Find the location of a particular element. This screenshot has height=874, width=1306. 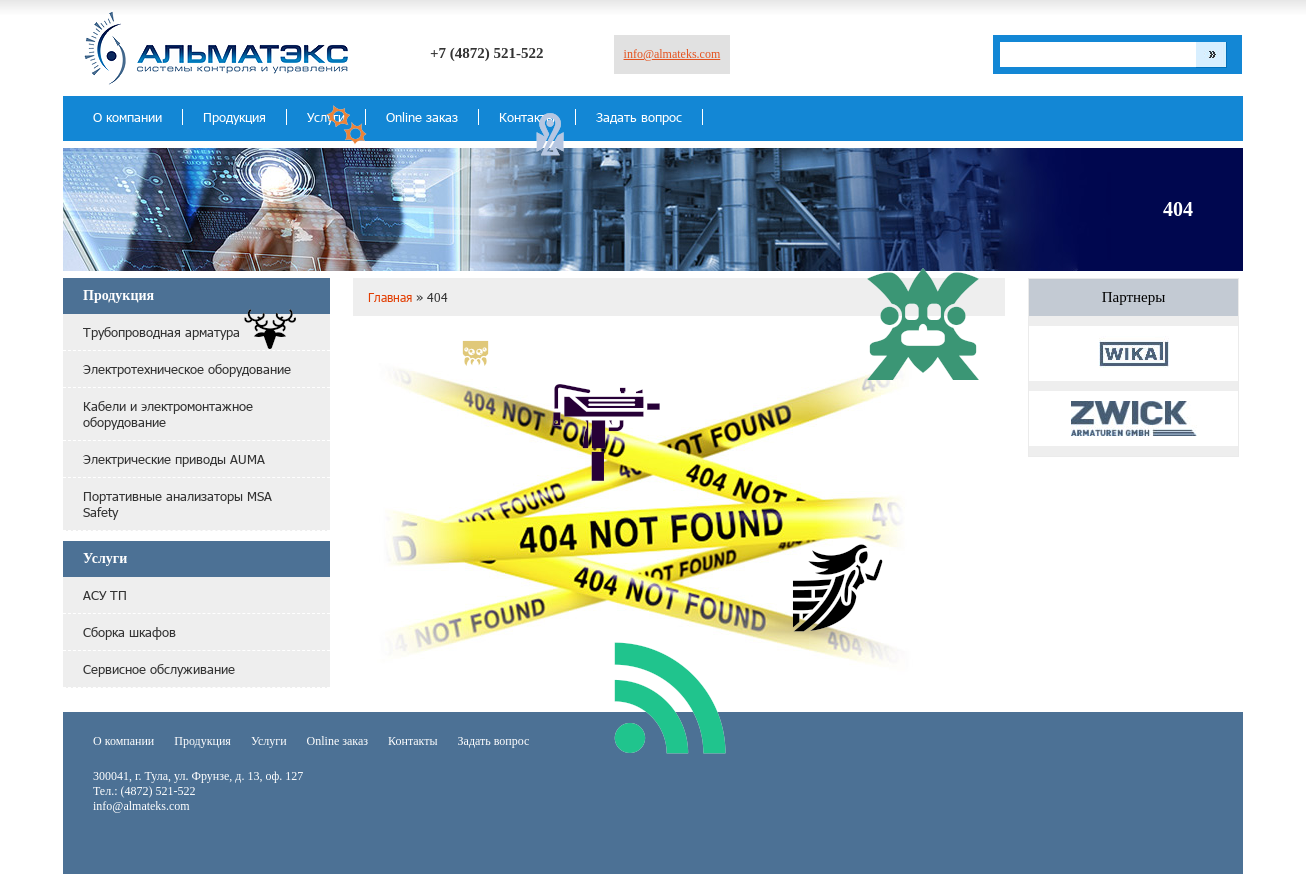

select submachine gun weapon in game is located at coordinates (606, 432).